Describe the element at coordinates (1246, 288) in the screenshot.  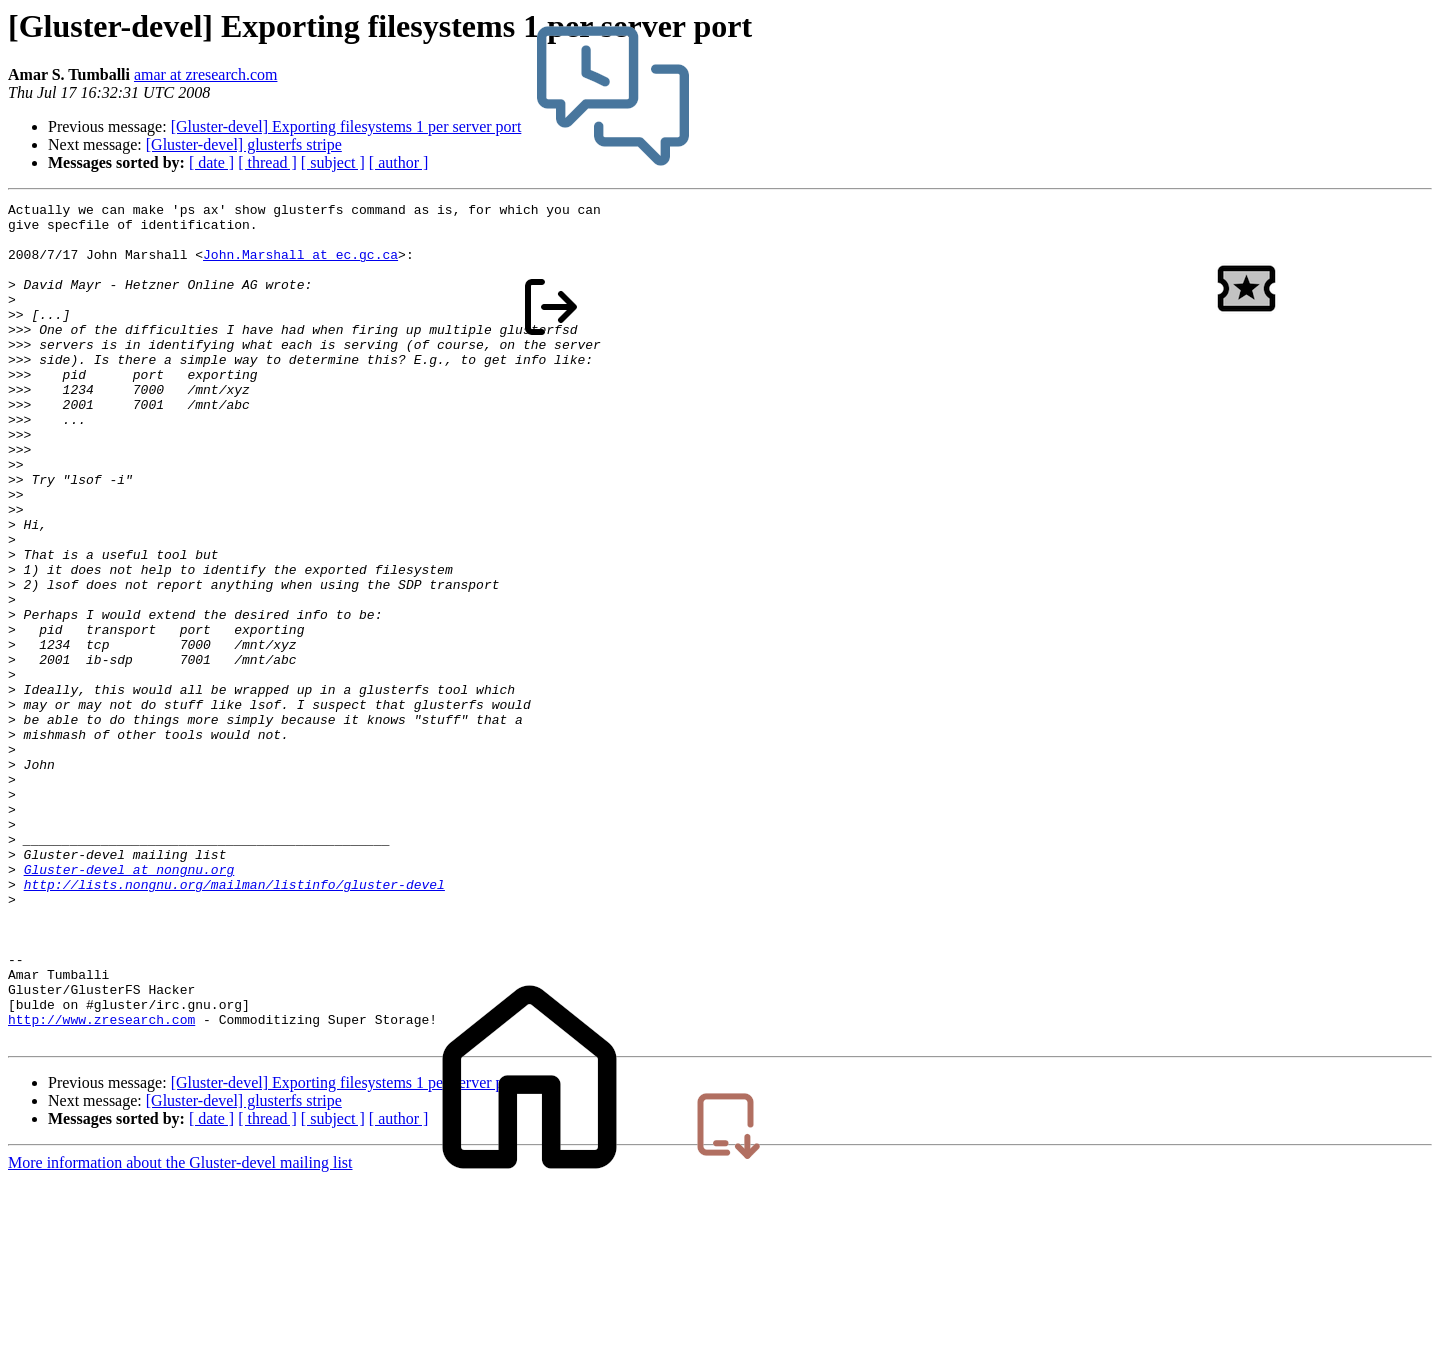
I see `view local events or entertainment` at that location.